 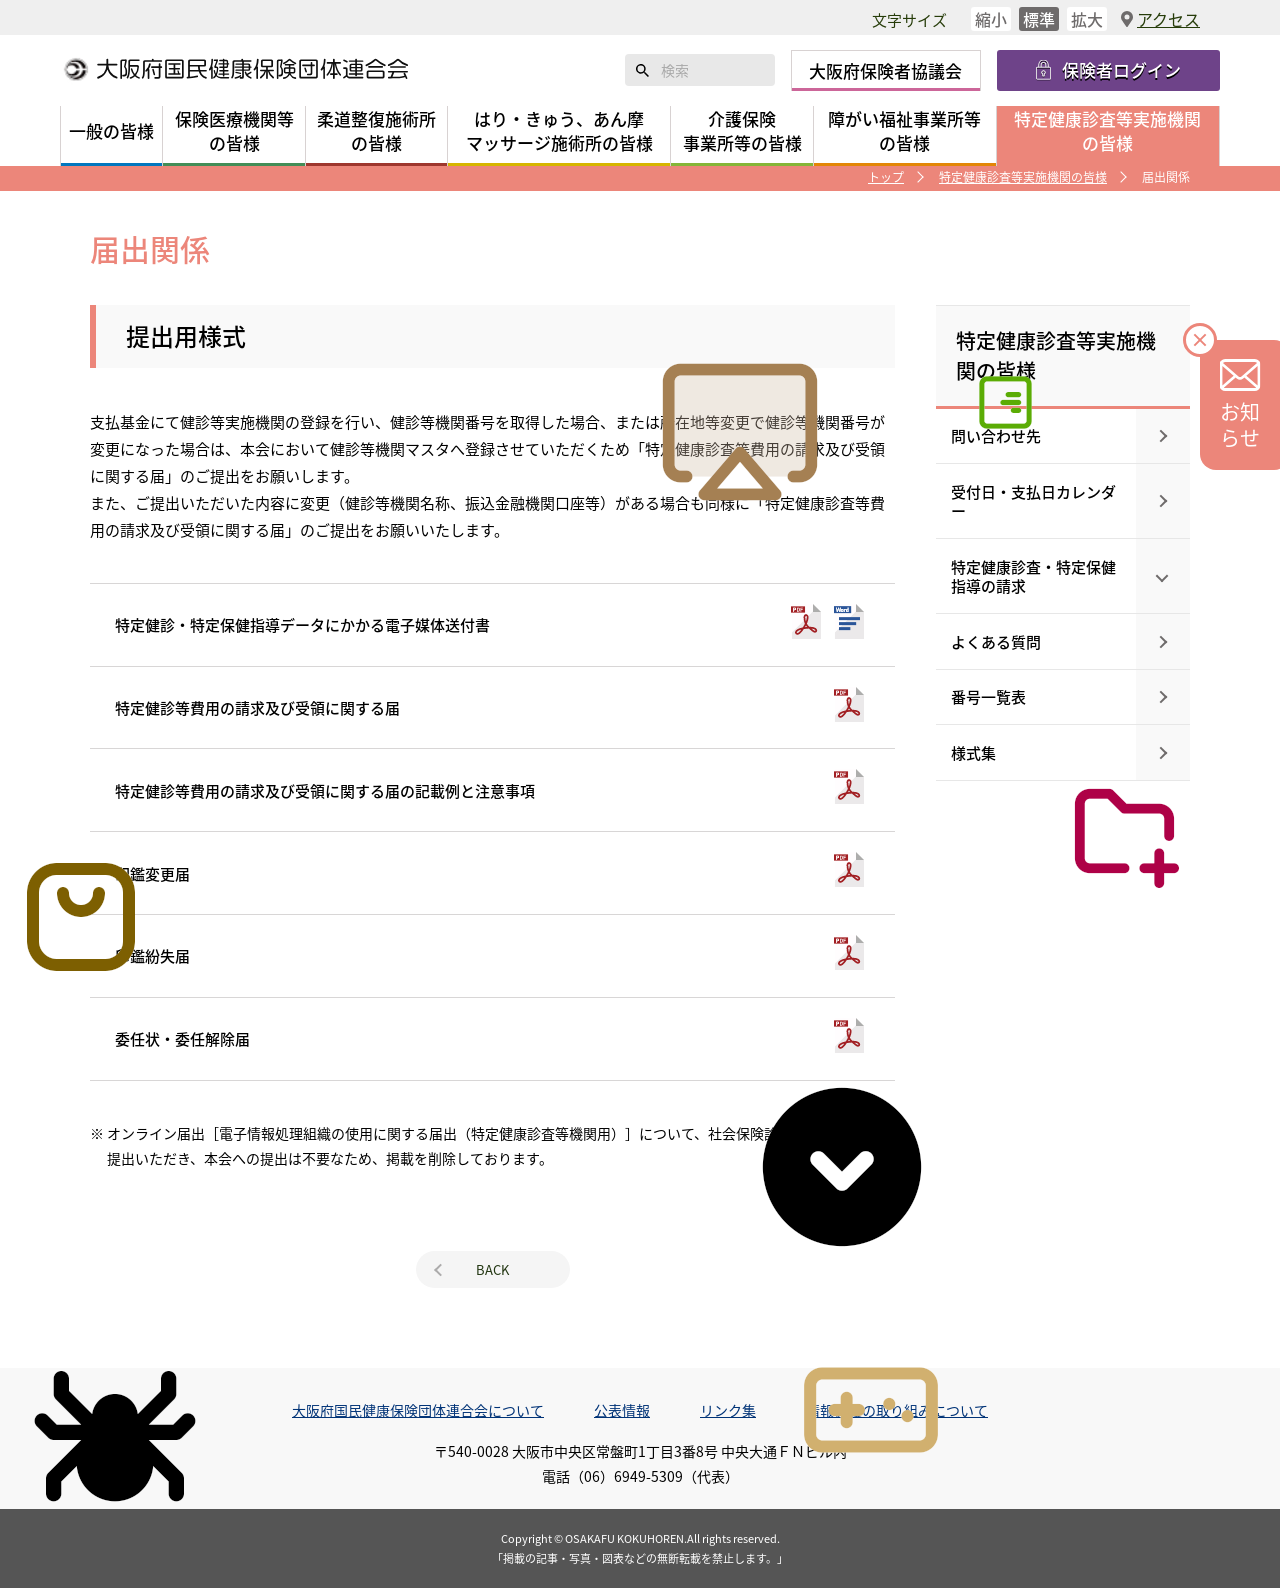 What do you see at coordinates (740, 429) in the screenshot?
I see `stream content to an external display` at bounding box center [740, 429].